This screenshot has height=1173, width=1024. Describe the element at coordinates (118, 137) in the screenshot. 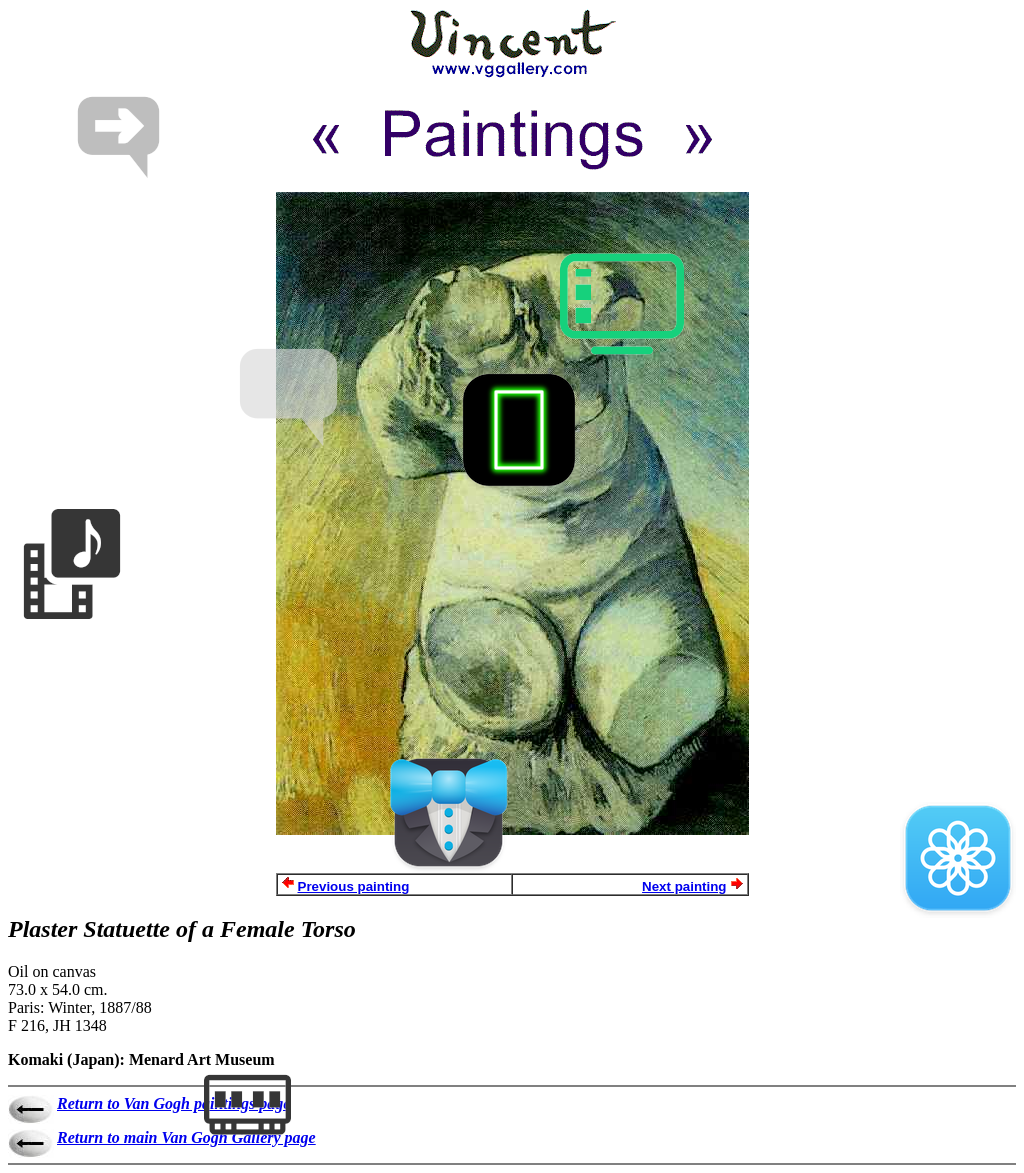

I see `user is currently away or idle` at that location.